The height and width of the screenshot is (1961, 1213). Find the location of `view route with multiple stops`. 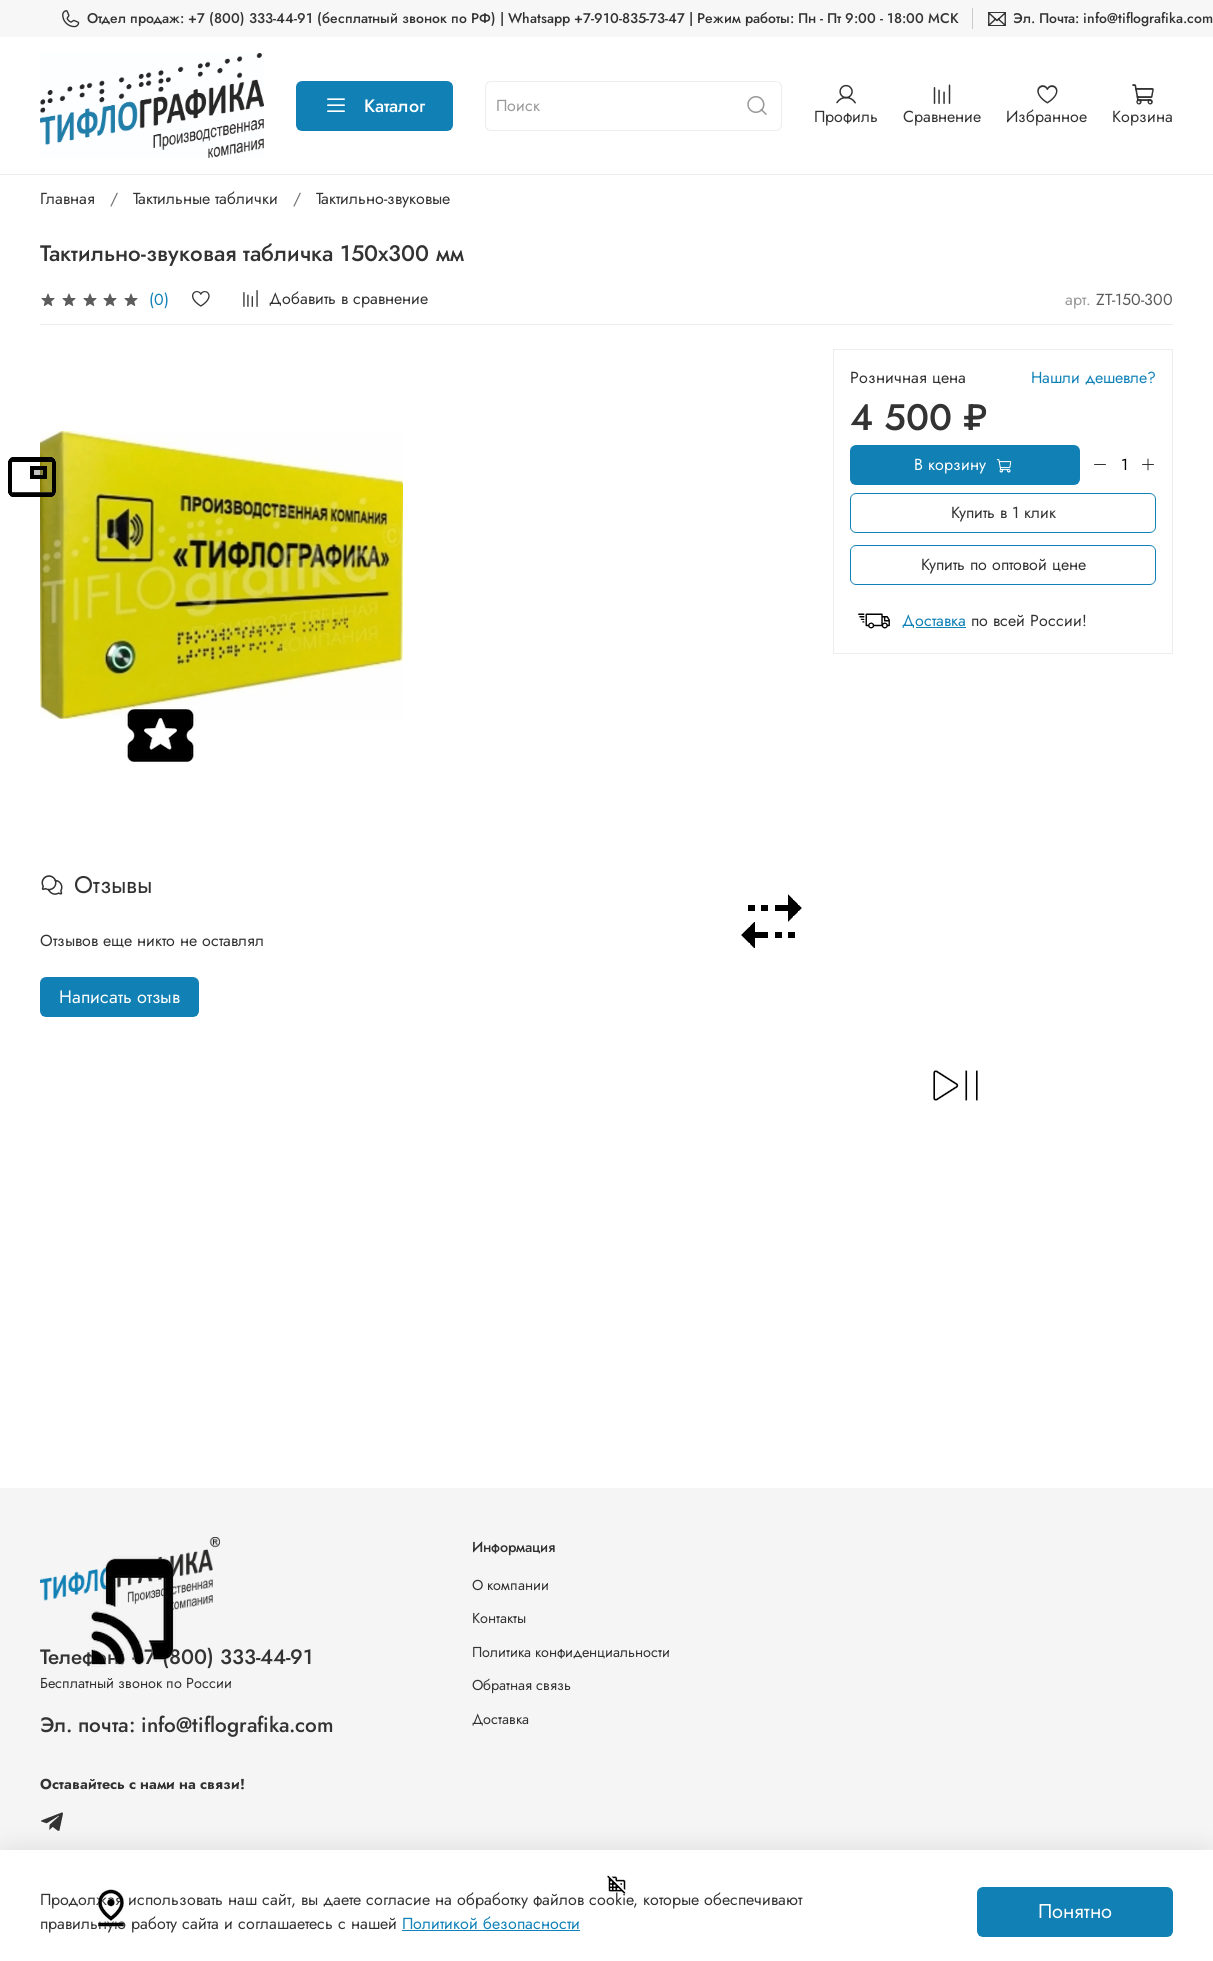

view route with multiple stops is located at coordinates (771, 921).